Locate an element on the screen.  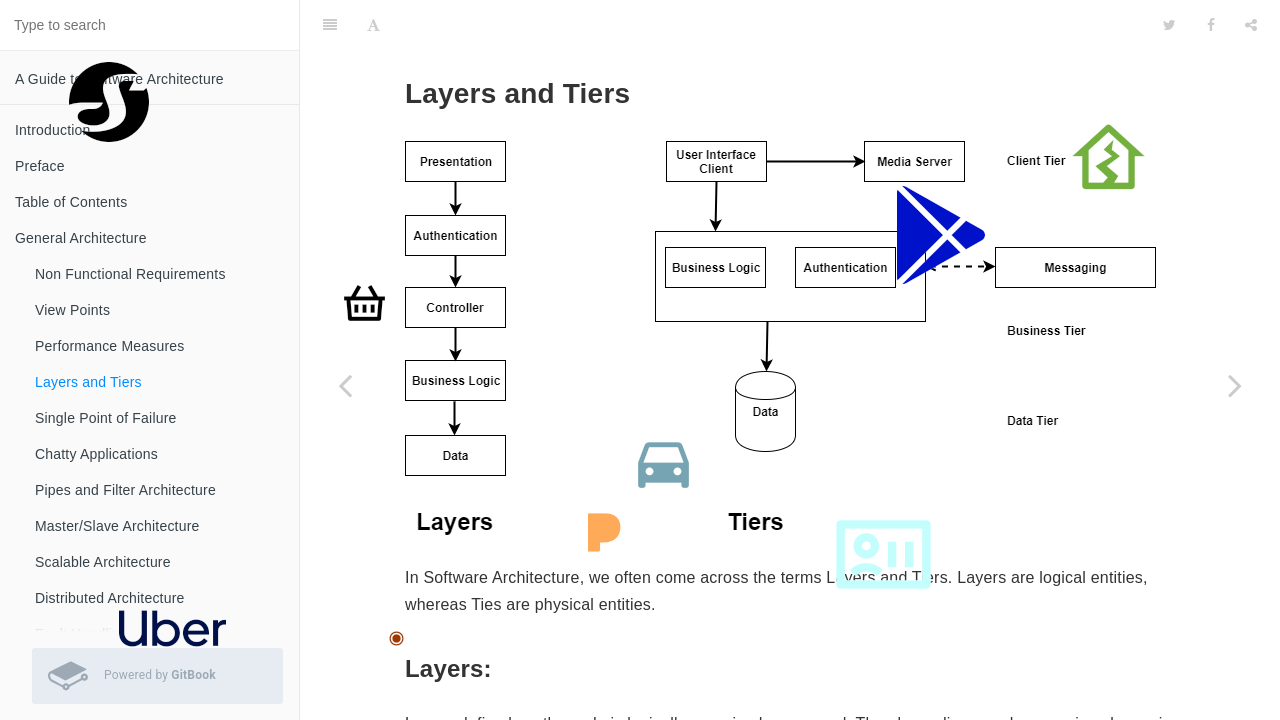
open Pandora music streaming app is located at coordinates (604, 532).